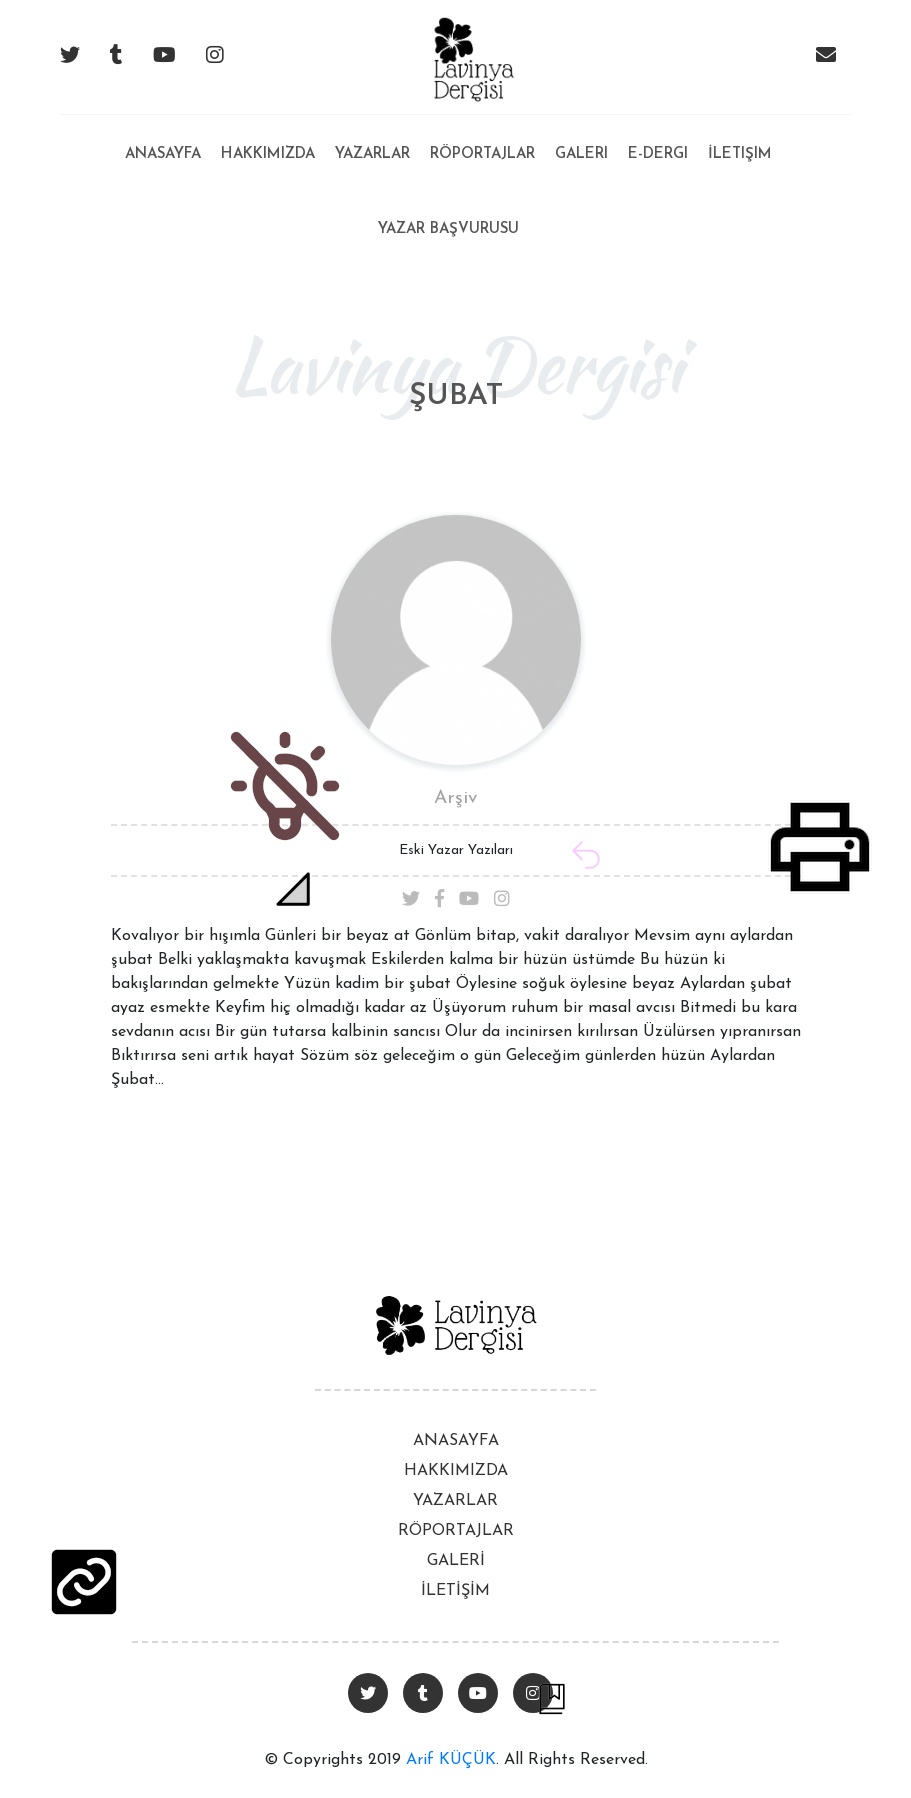  Describe the element at coordinates (84, 1582) in the screenshot. I see `copy or share a link` at that location.